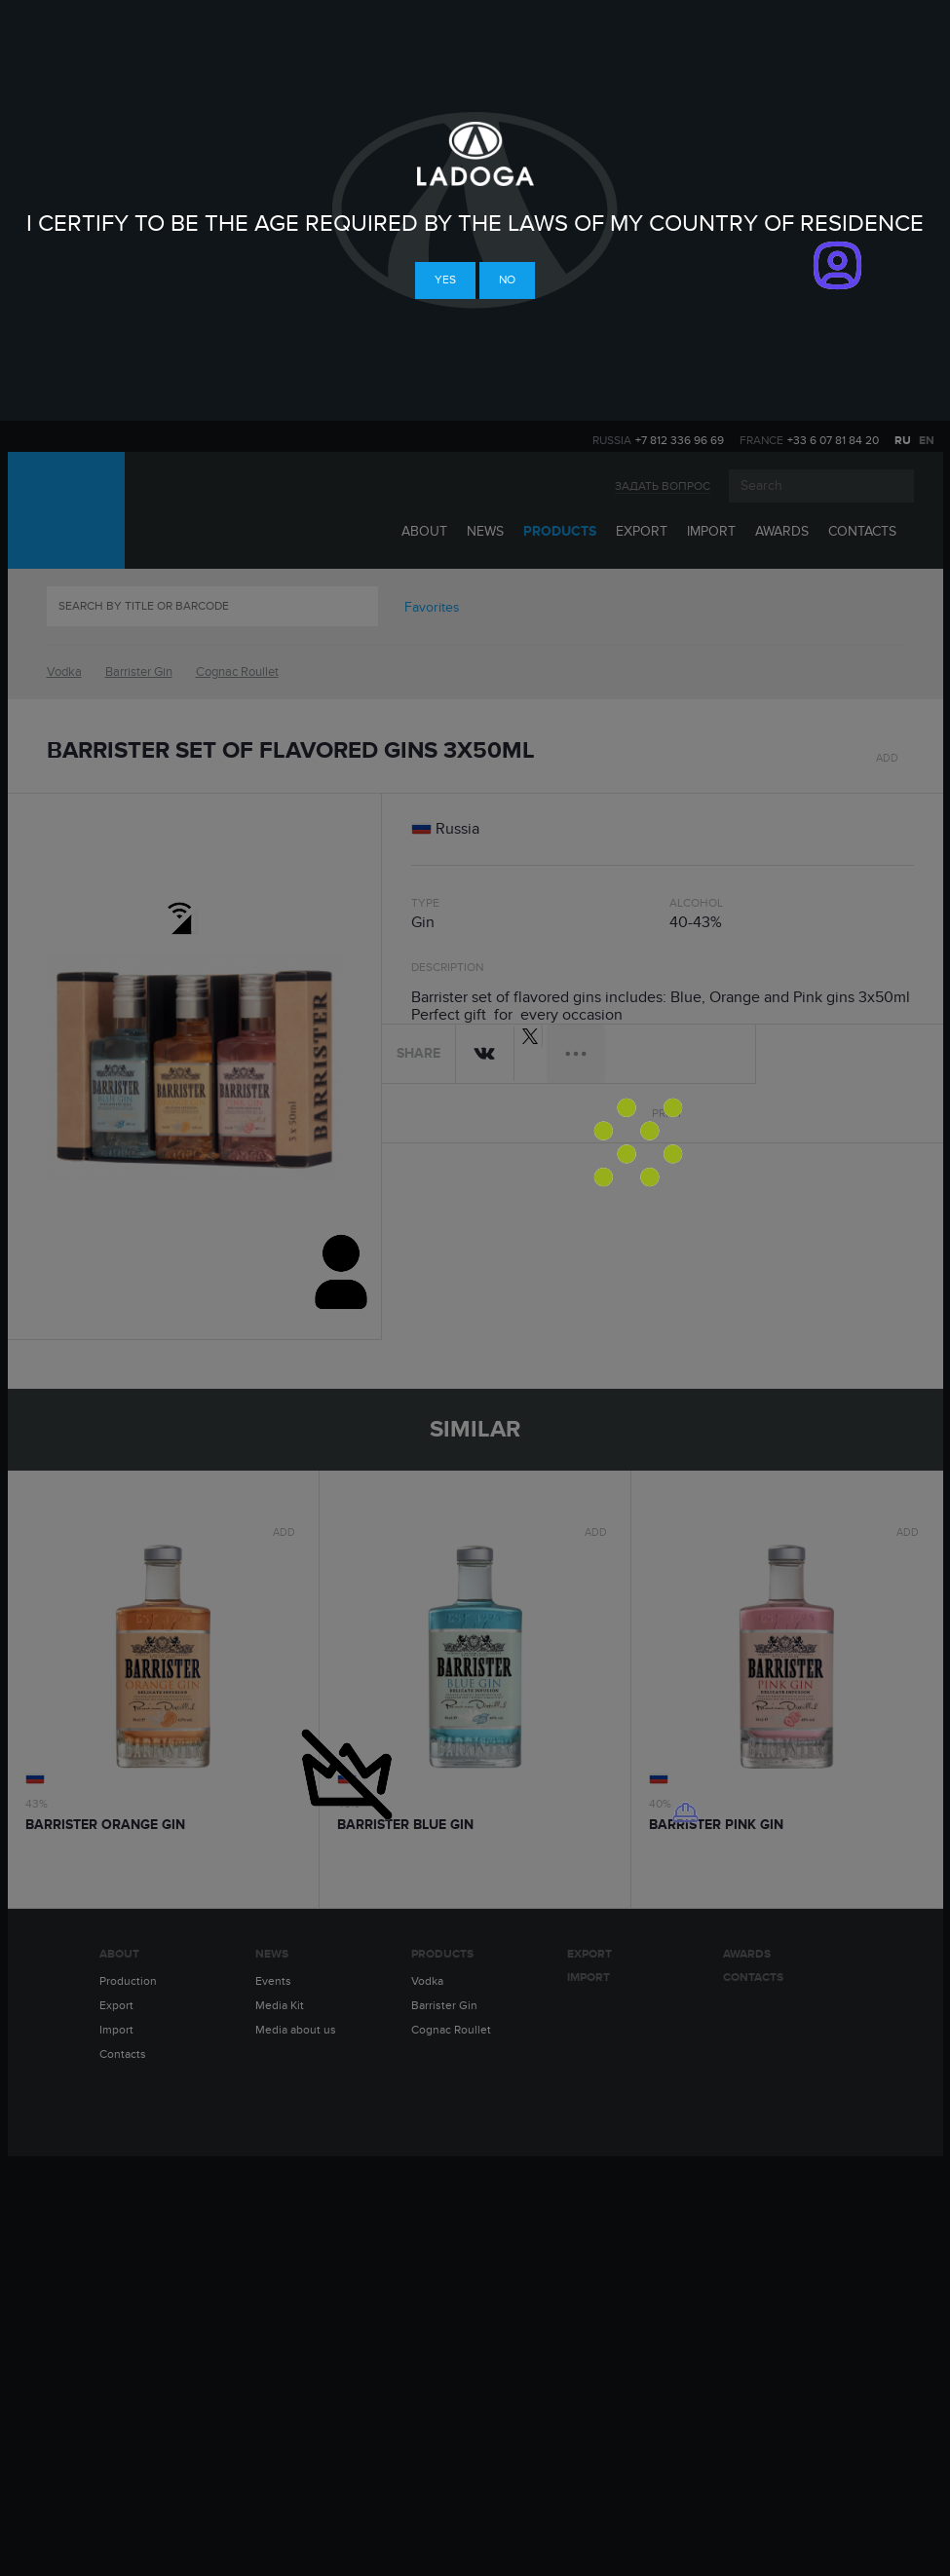 The width and height of the screenshot is (950, 2576). Describe the element at coordinates (347, 1774) in the screenshot. I see `remove premium or VIP status` at that location.